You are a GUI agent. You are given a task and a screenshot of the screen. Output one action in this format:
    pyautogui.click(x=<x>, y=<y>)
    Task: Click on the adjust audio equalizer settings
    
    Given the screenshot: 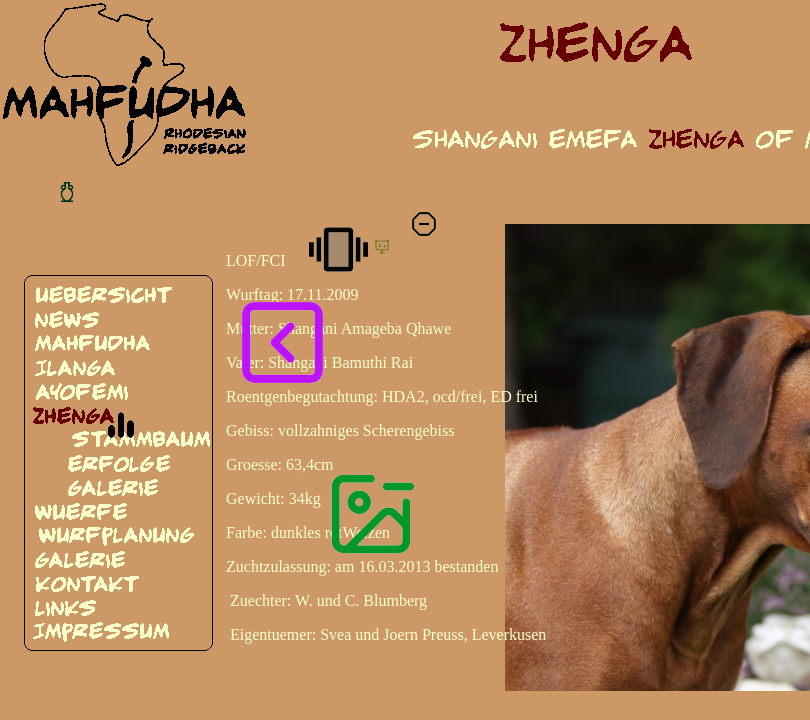 What is the action you would take?
    pyautogui.click(x=121, y=425)
    